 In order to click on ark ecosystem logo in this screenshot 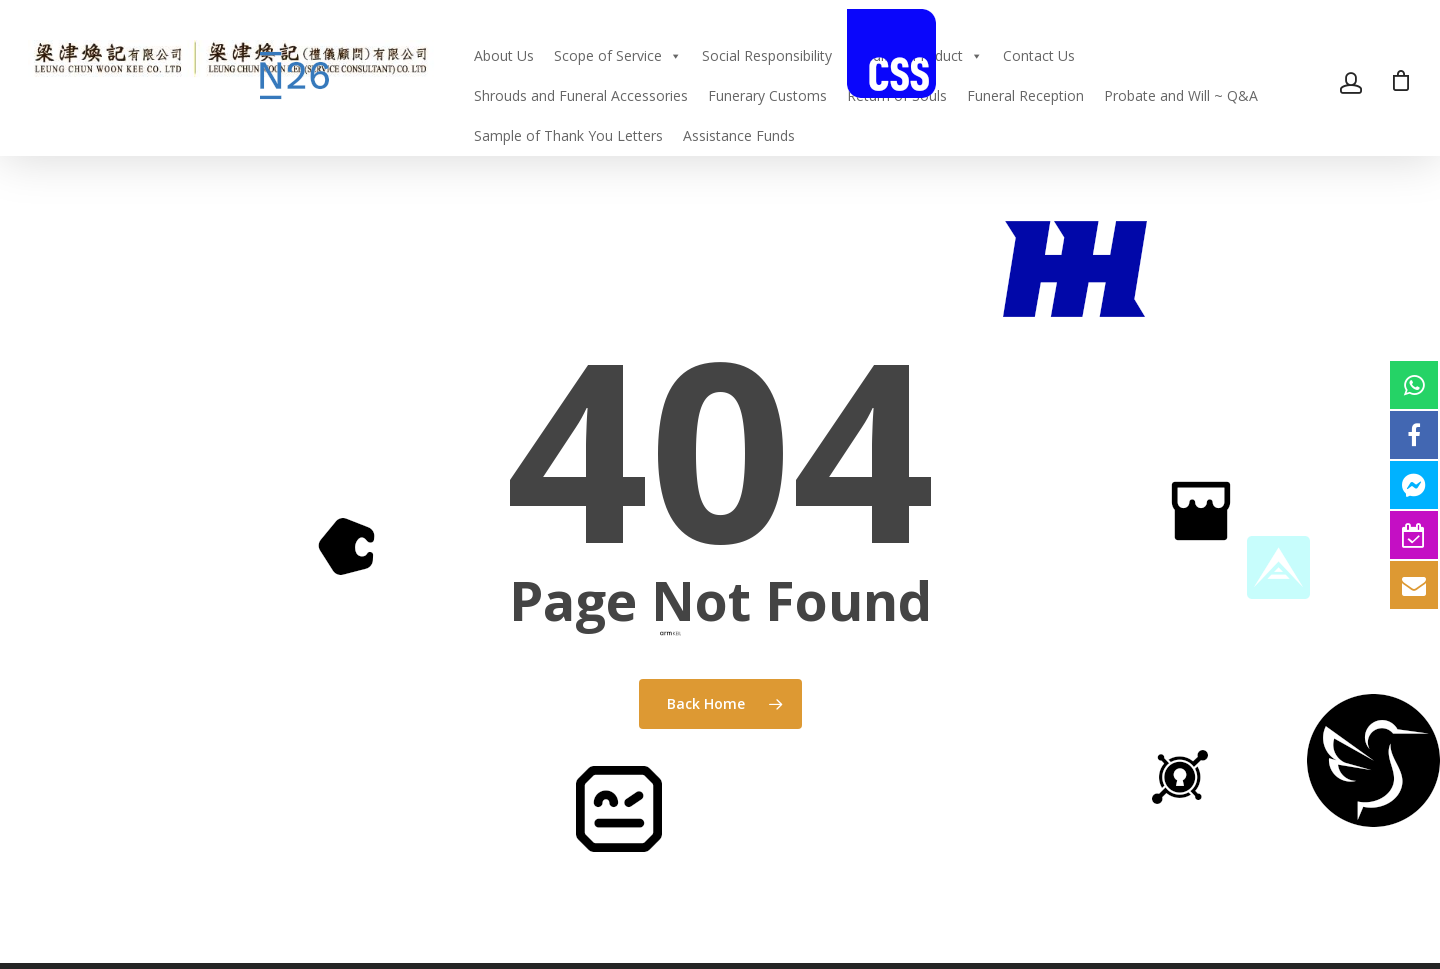, I will do `click(1278, 567)`.